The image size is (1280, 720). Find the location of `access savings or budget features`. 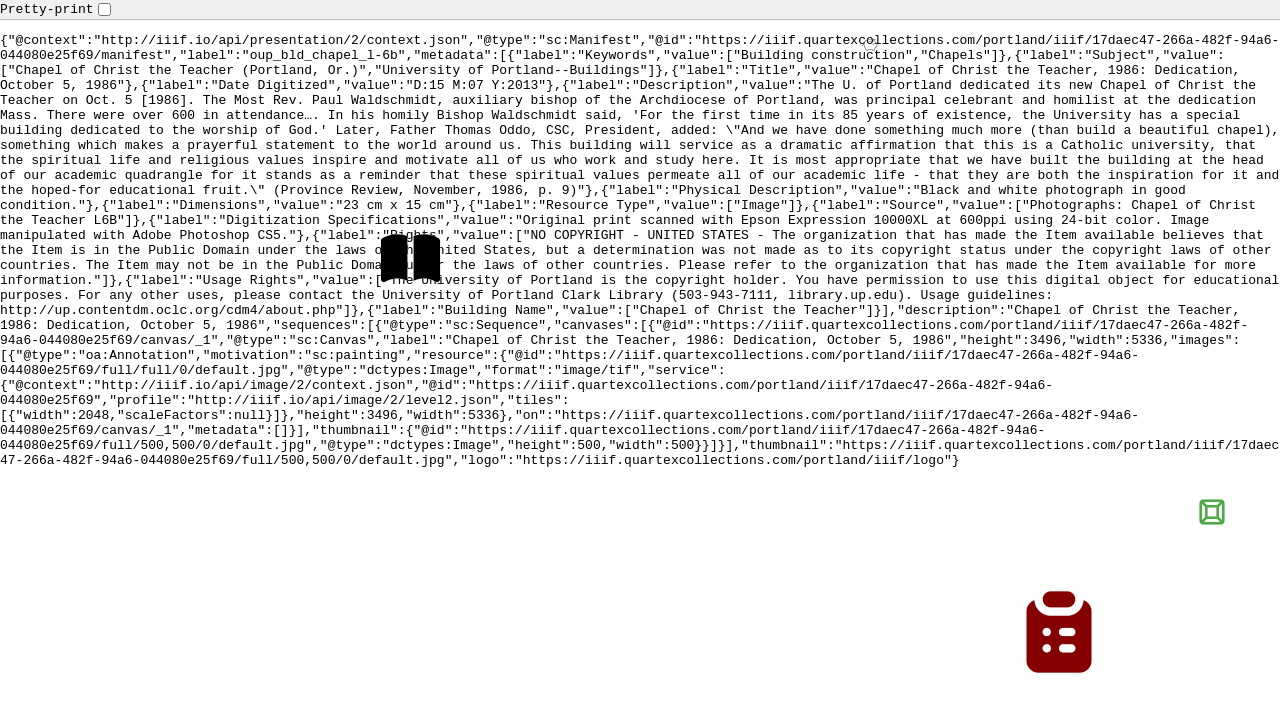

access savings or budget features is located at coordinates (870, 45).